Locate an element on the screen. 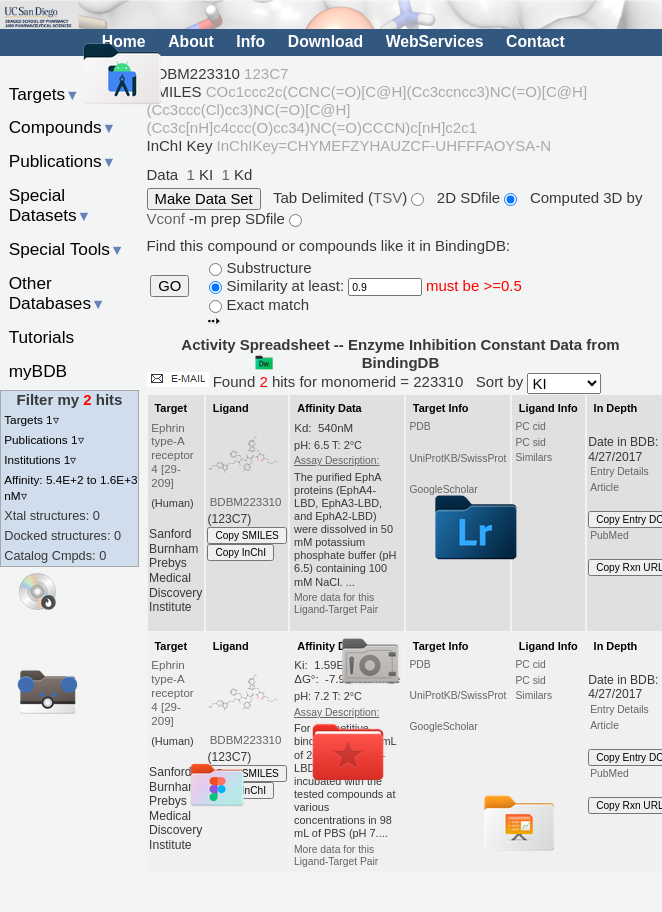 This screenshot has width=662, height=912. open folder containing LibreOffice Impress presentations is located at coordinates (519, 825).